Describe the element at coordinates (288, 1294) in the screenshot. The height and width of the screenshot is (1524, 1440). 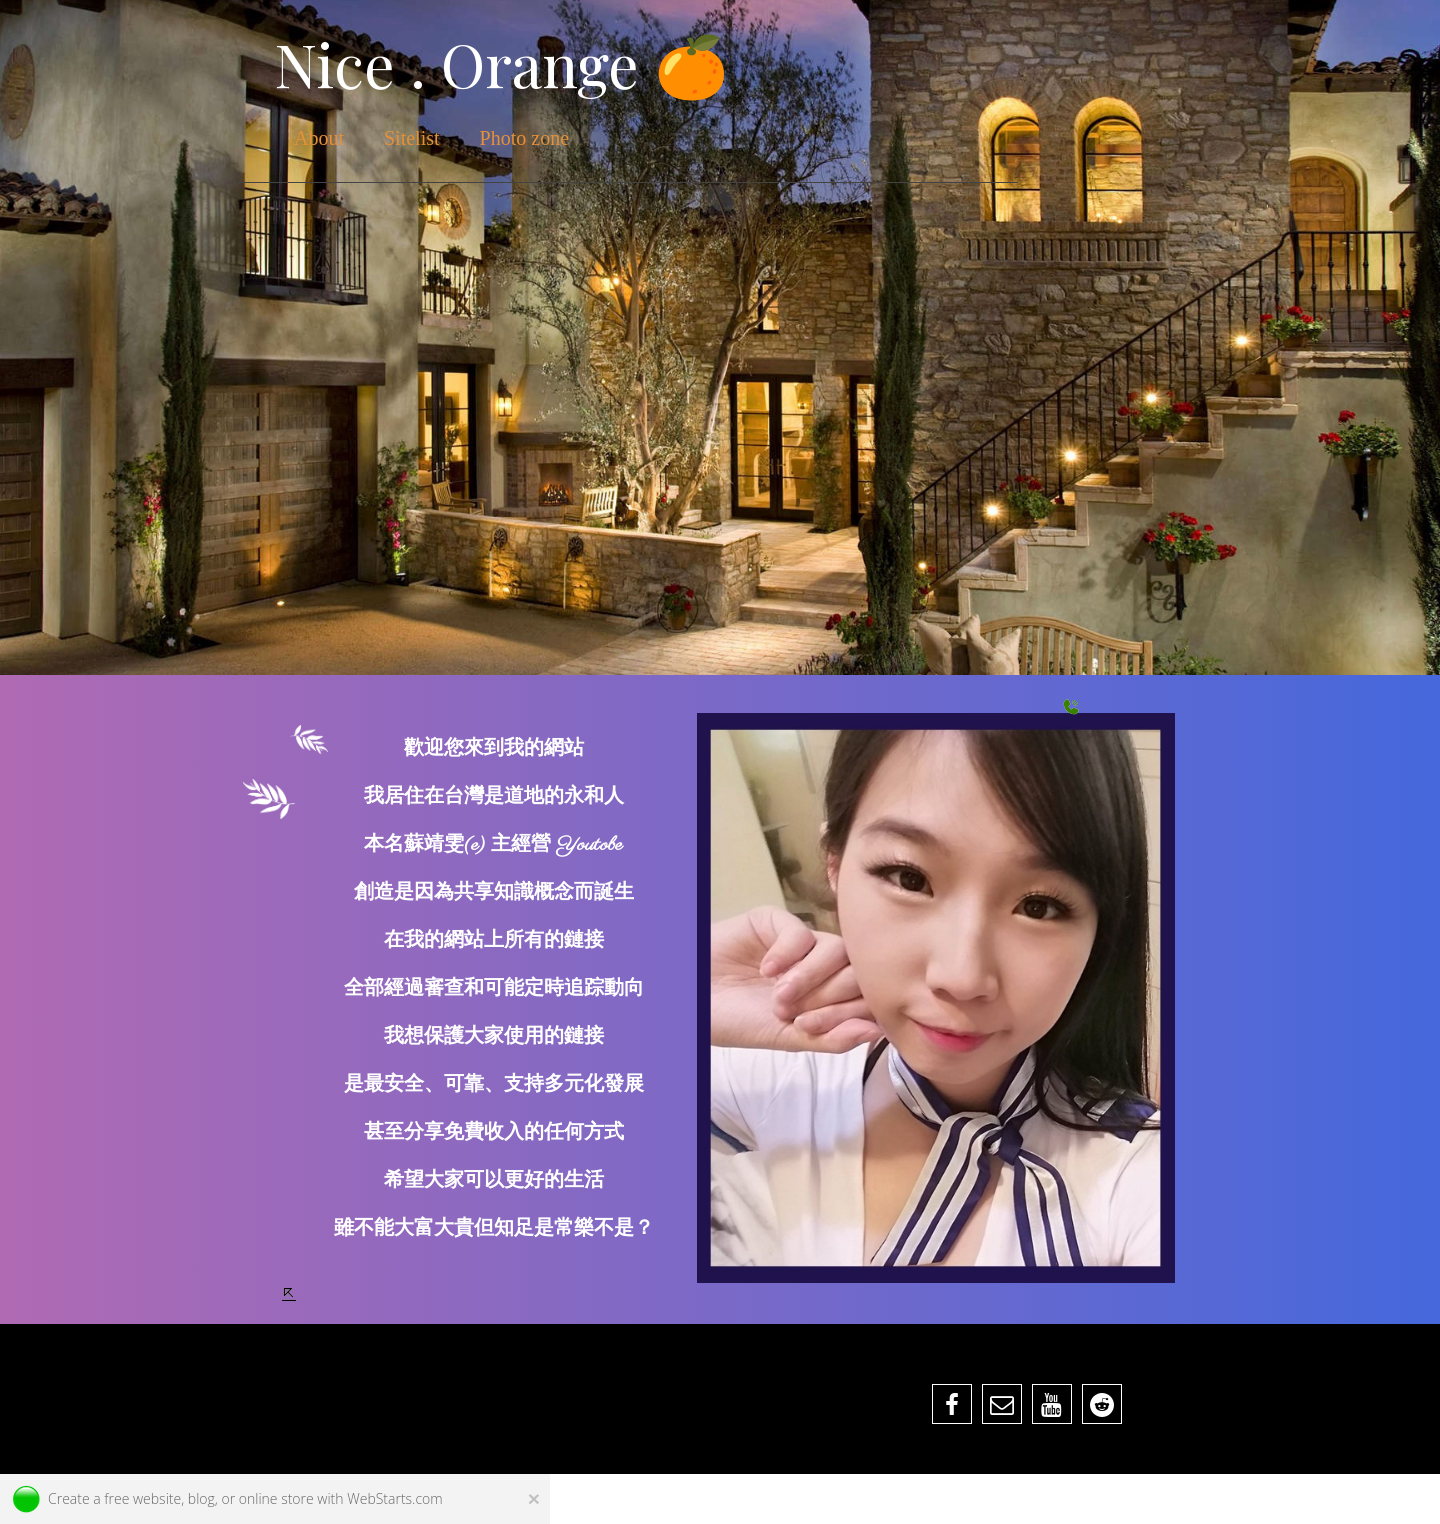
I see `navigate to the top-left or beginning of content` at that location.